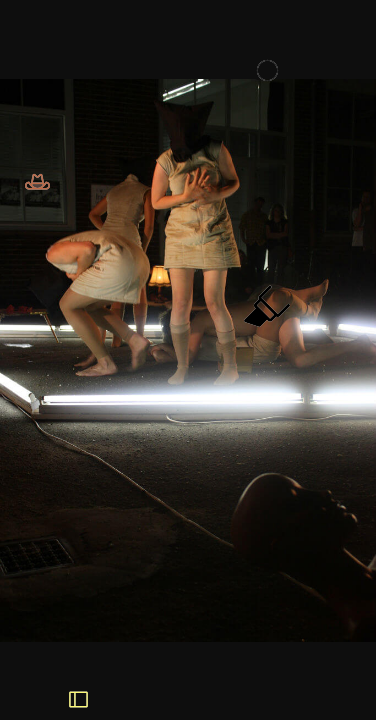 The height and width of the screenshot is (720, 376). I want to click on toggle the sidebar panel, so click(78, 699).